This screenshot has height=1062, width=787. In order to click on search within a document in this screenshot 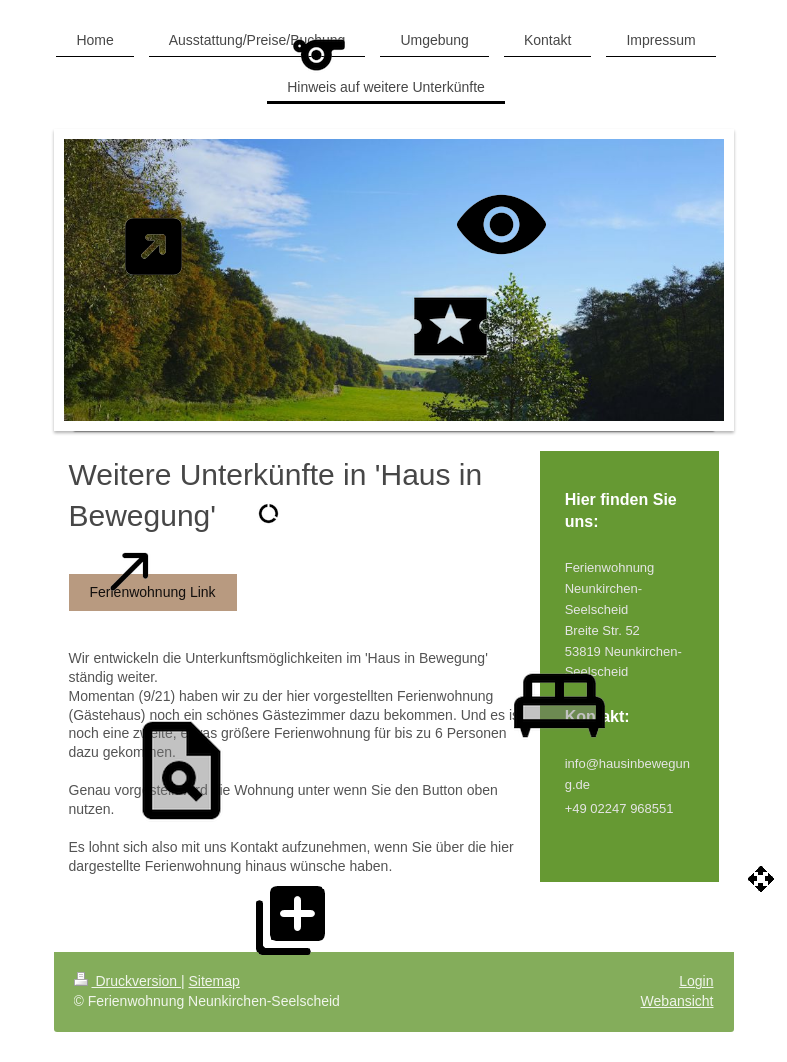, I will do `click(181, 770)`.